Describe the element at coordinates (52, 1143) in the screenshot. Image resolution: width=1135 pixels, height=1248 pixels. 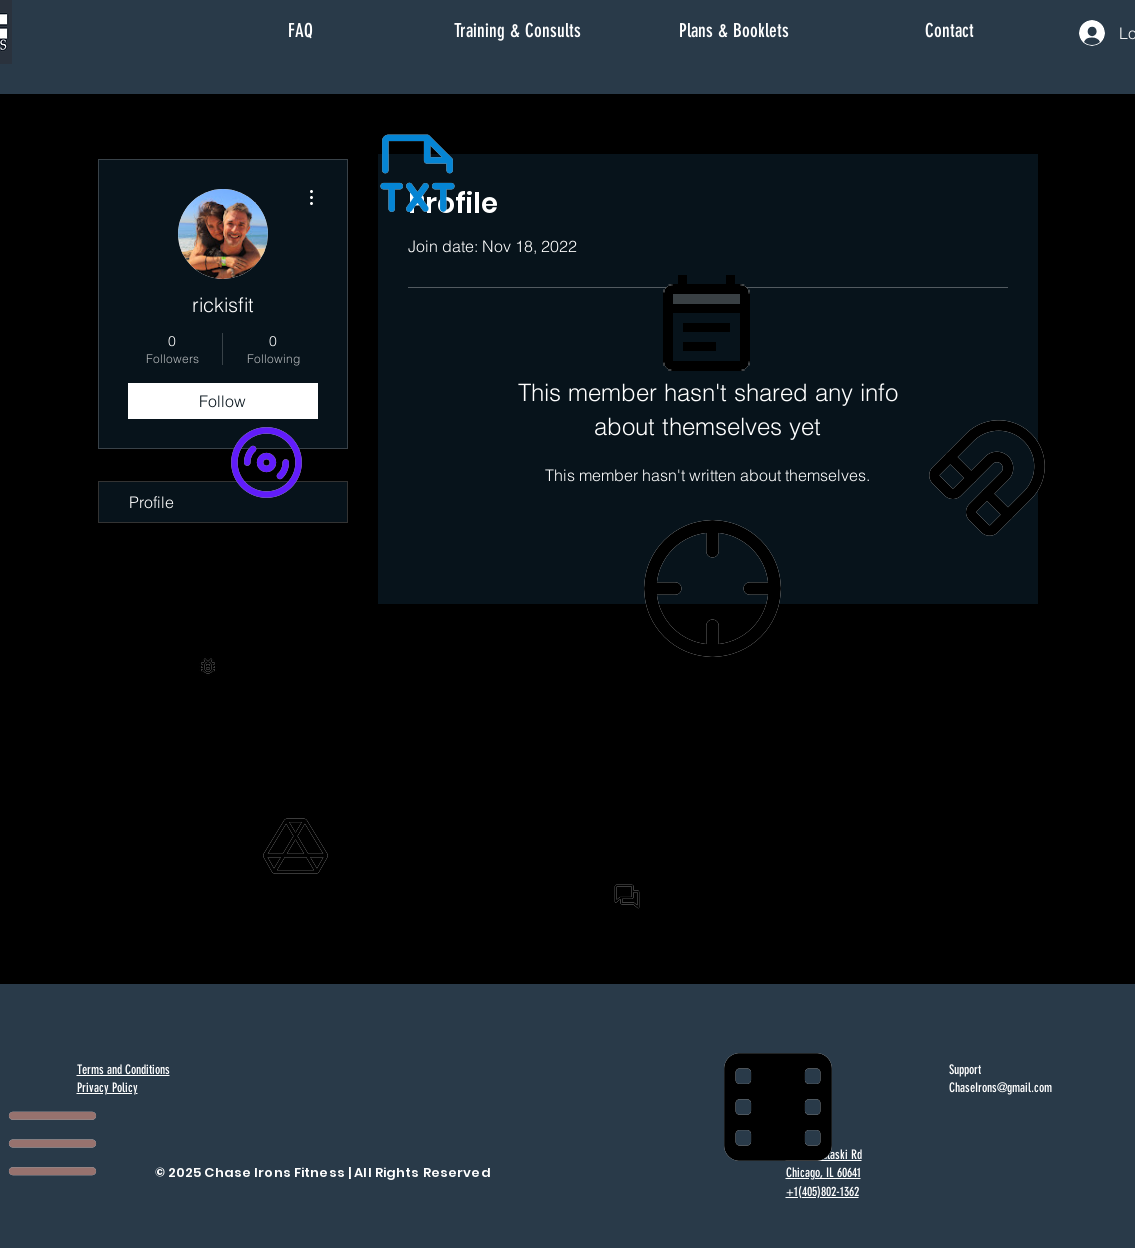
I see `open text channel or messaging` at that location.